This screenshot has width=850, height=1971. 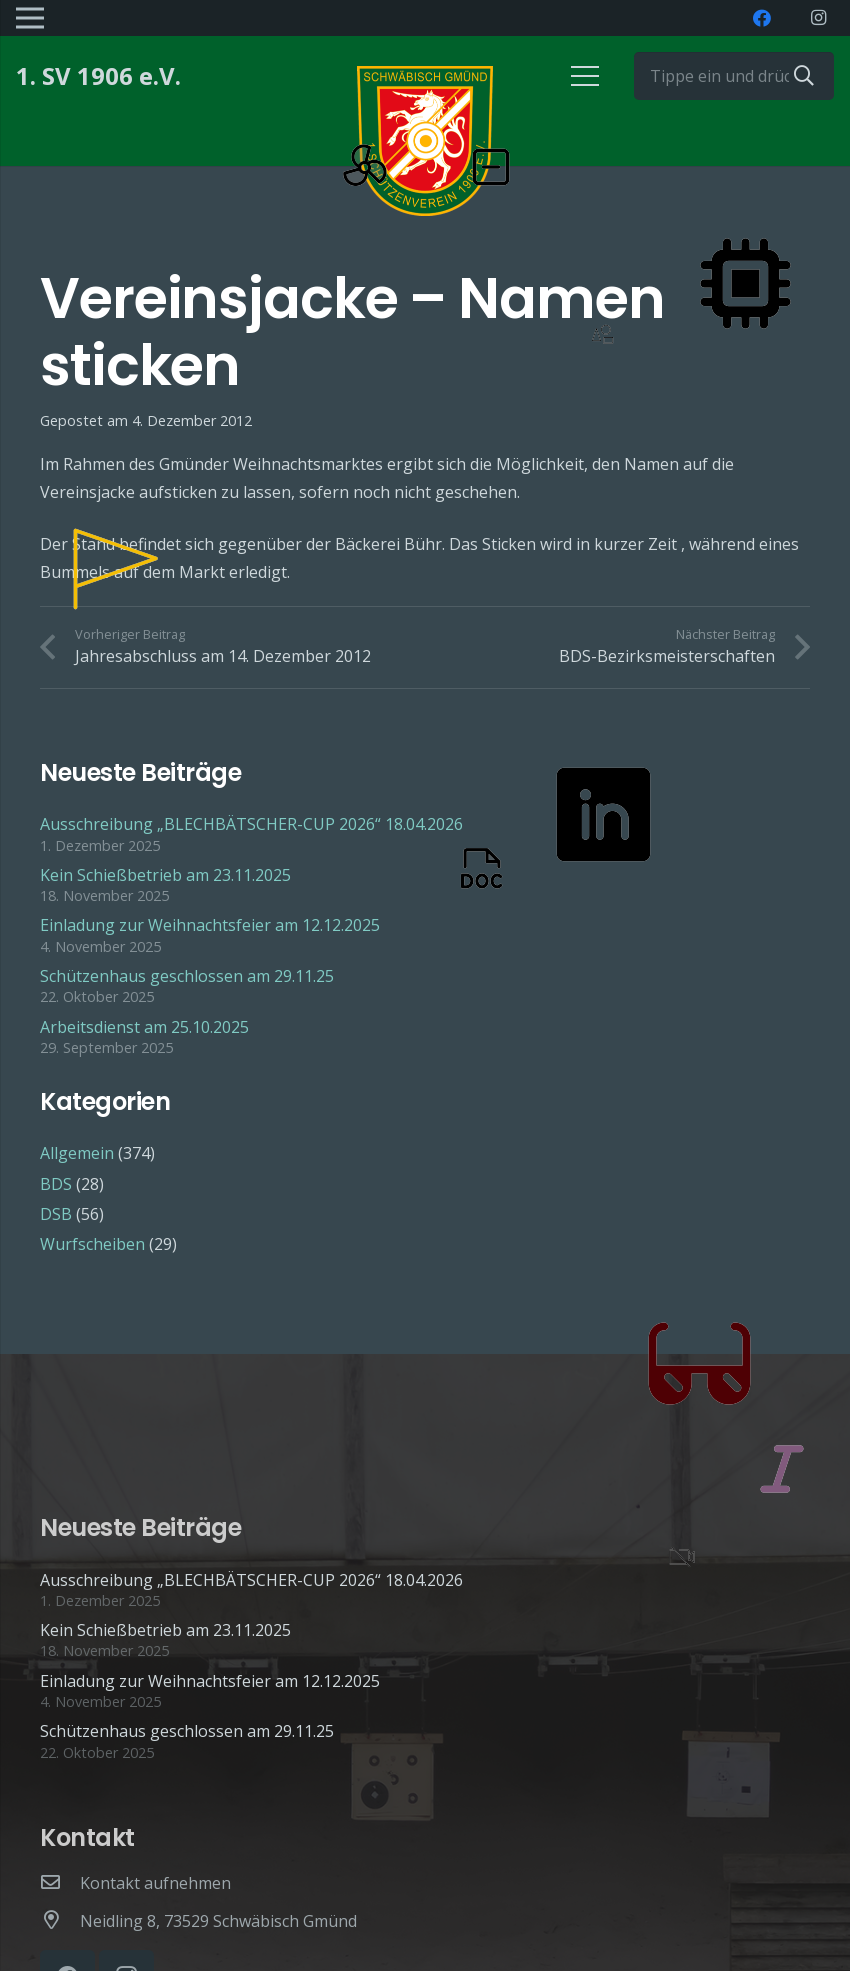 What do you see at coordinates (107, 569) in the screenshot?
I see `flag or bookmark an item` at bounding box center [107, 569].